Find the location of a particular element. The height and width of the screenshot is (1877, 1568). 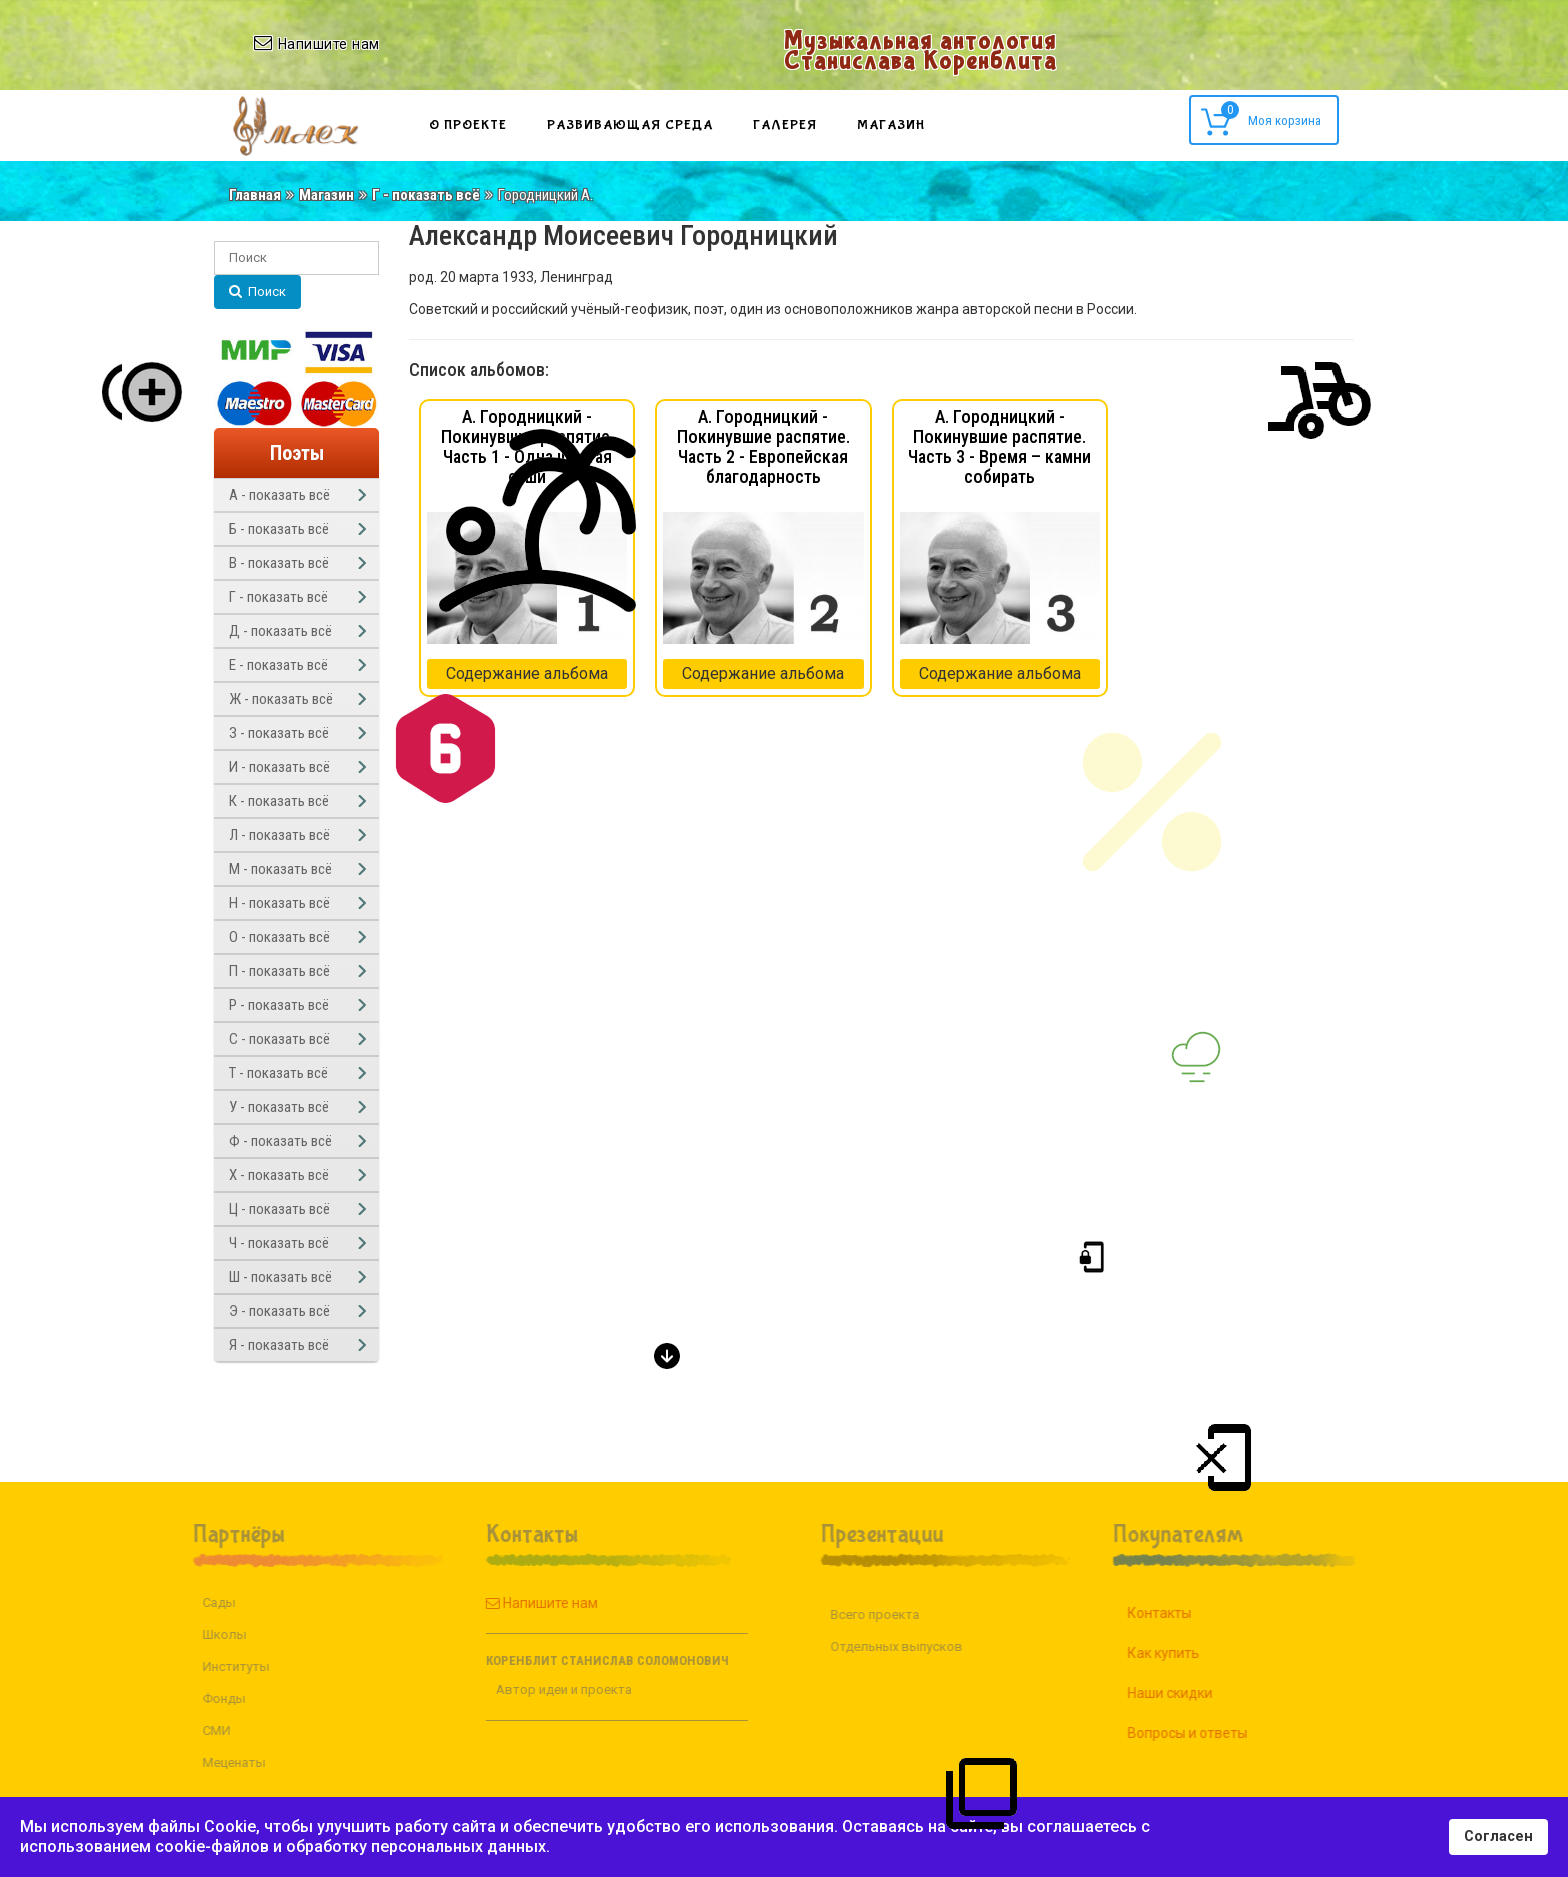

indicates foggy weather conditions is located at coordinates (1196, 1056).